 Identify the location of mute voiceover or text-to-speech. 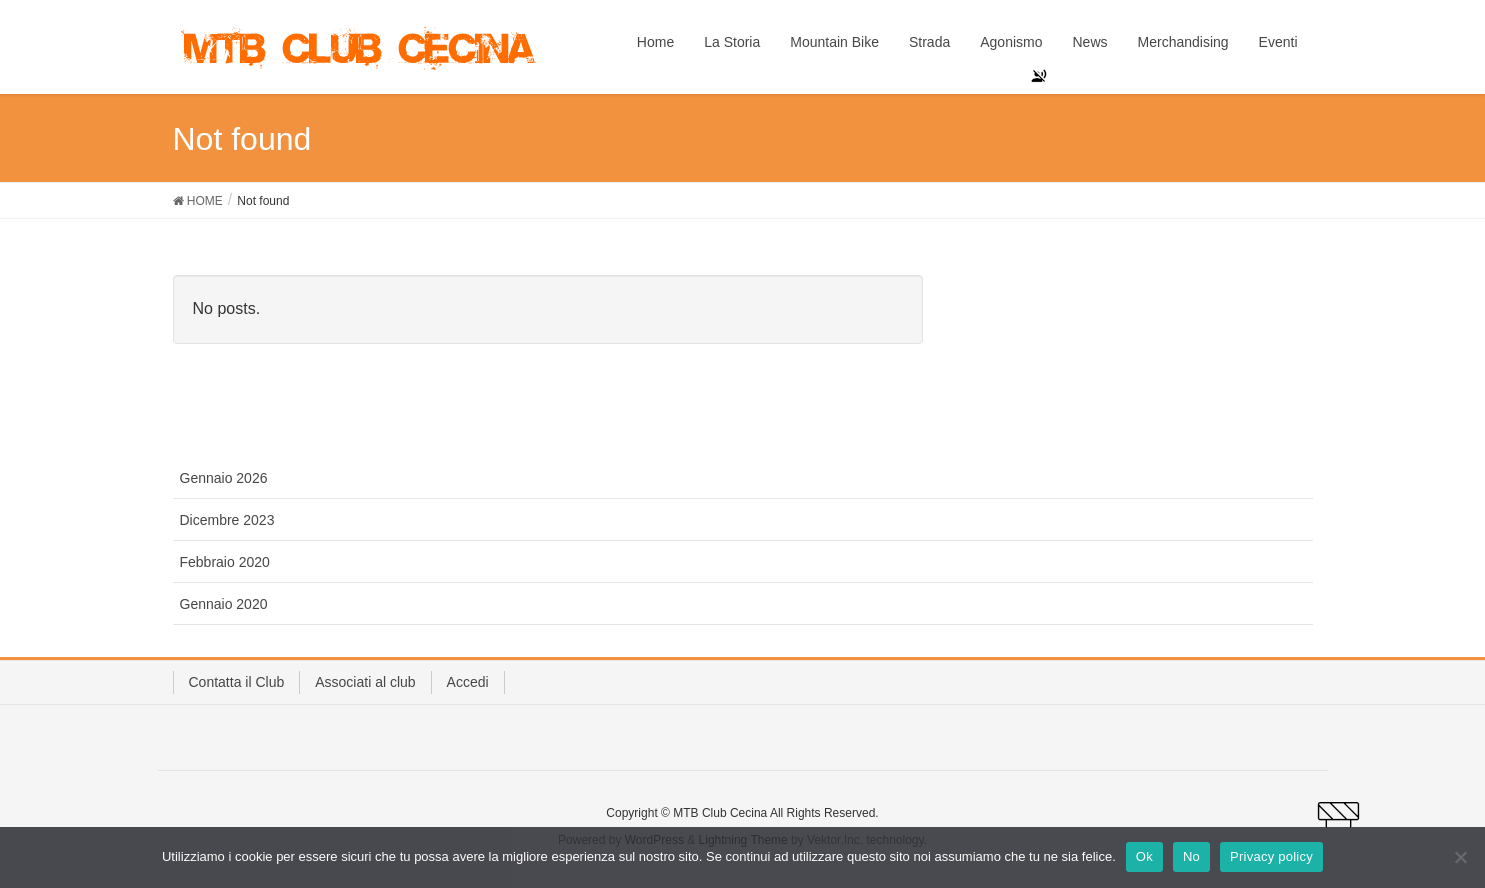
(1039, 76).